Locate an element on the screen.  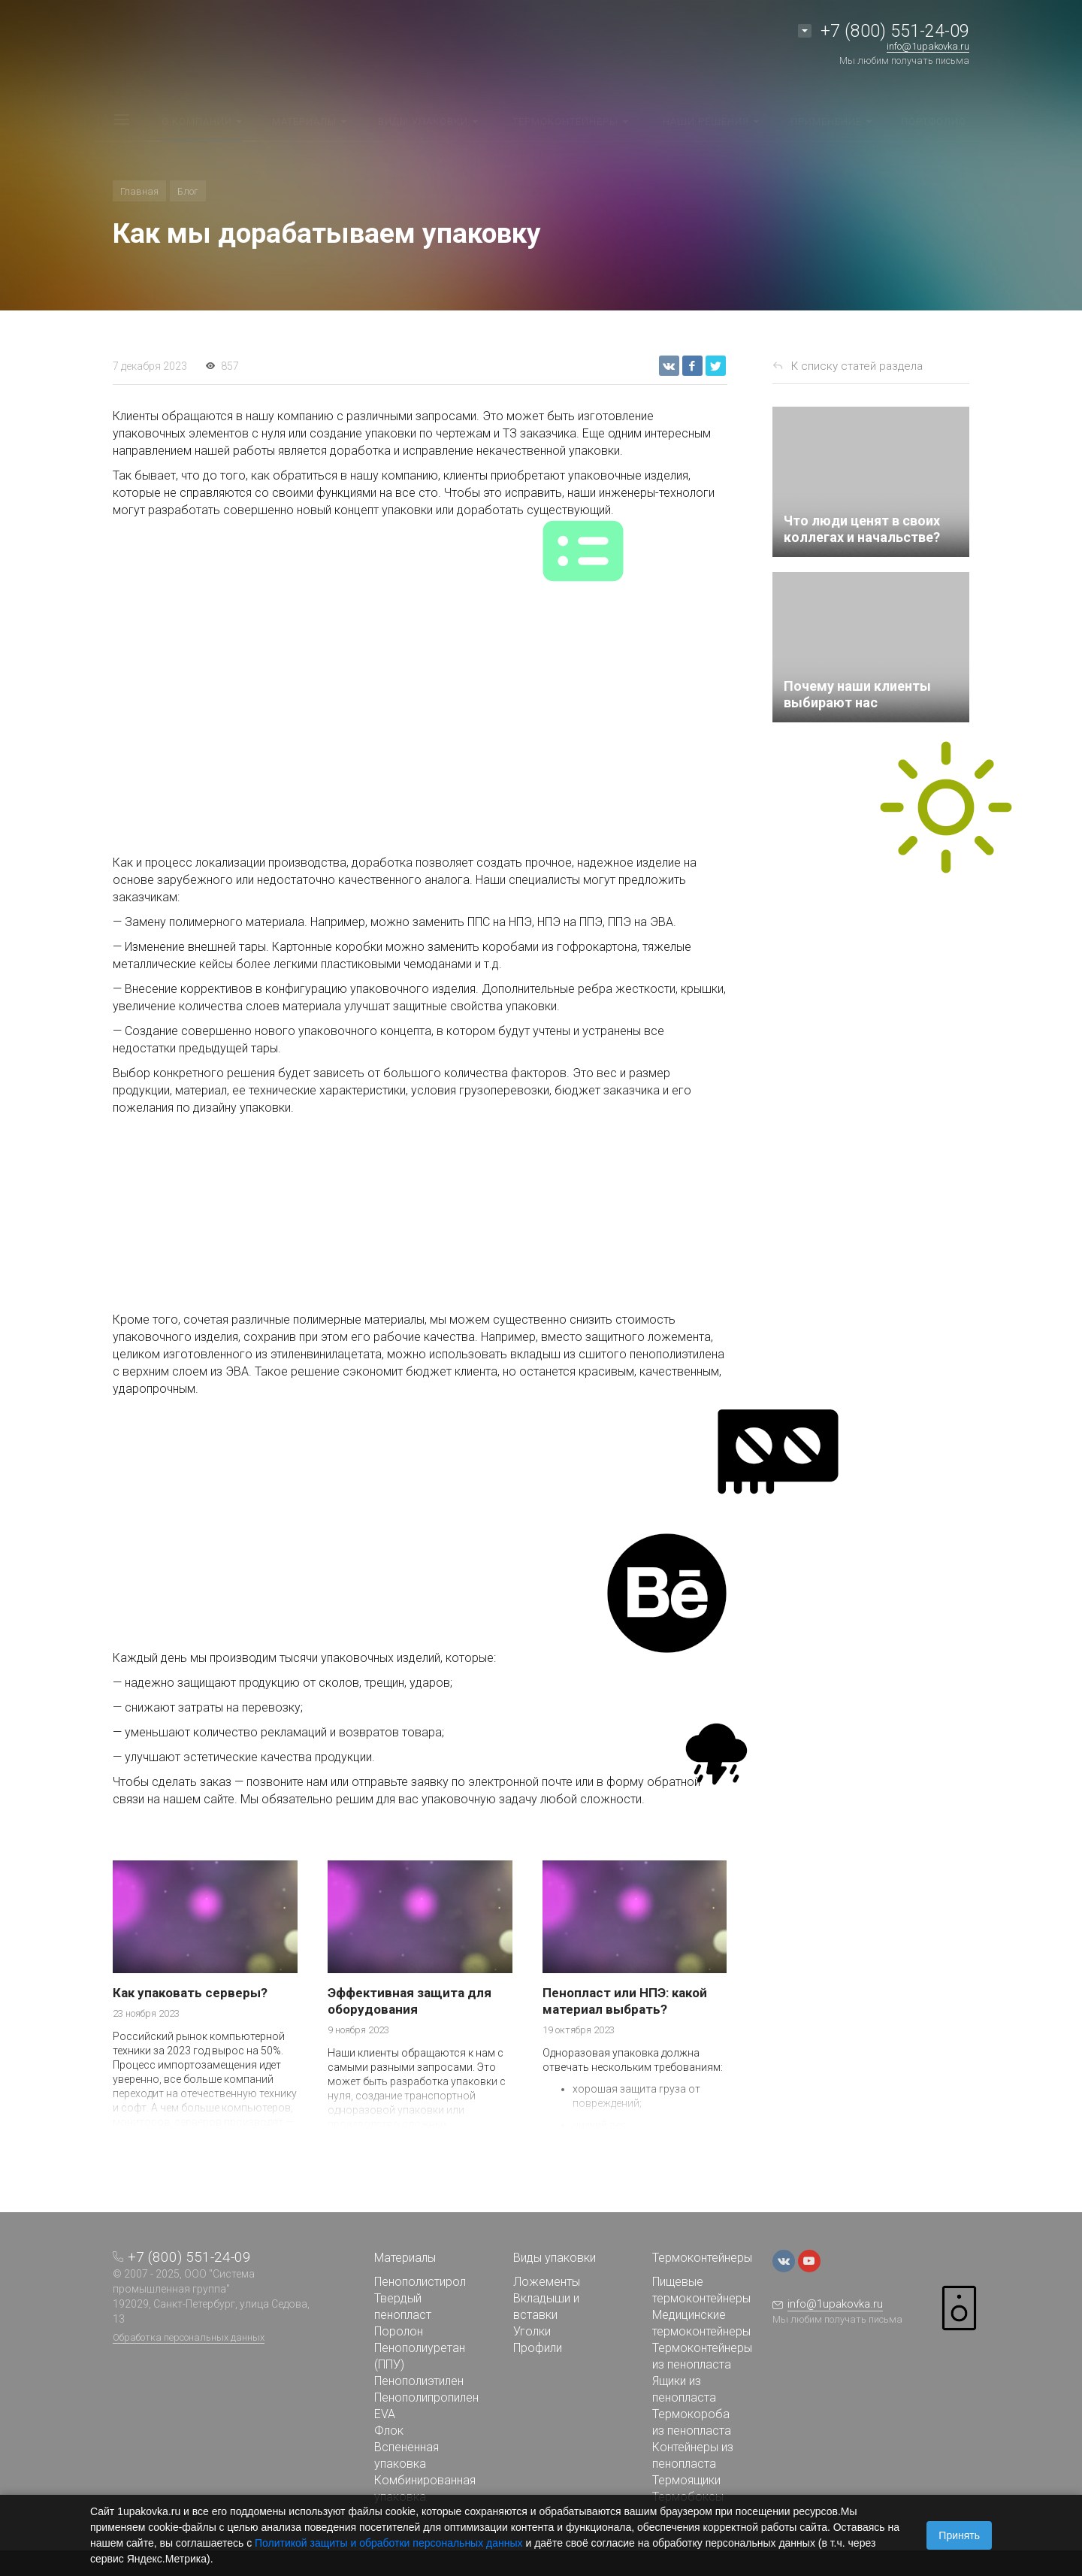
view list details or summary is located at coordinates (583, 551).